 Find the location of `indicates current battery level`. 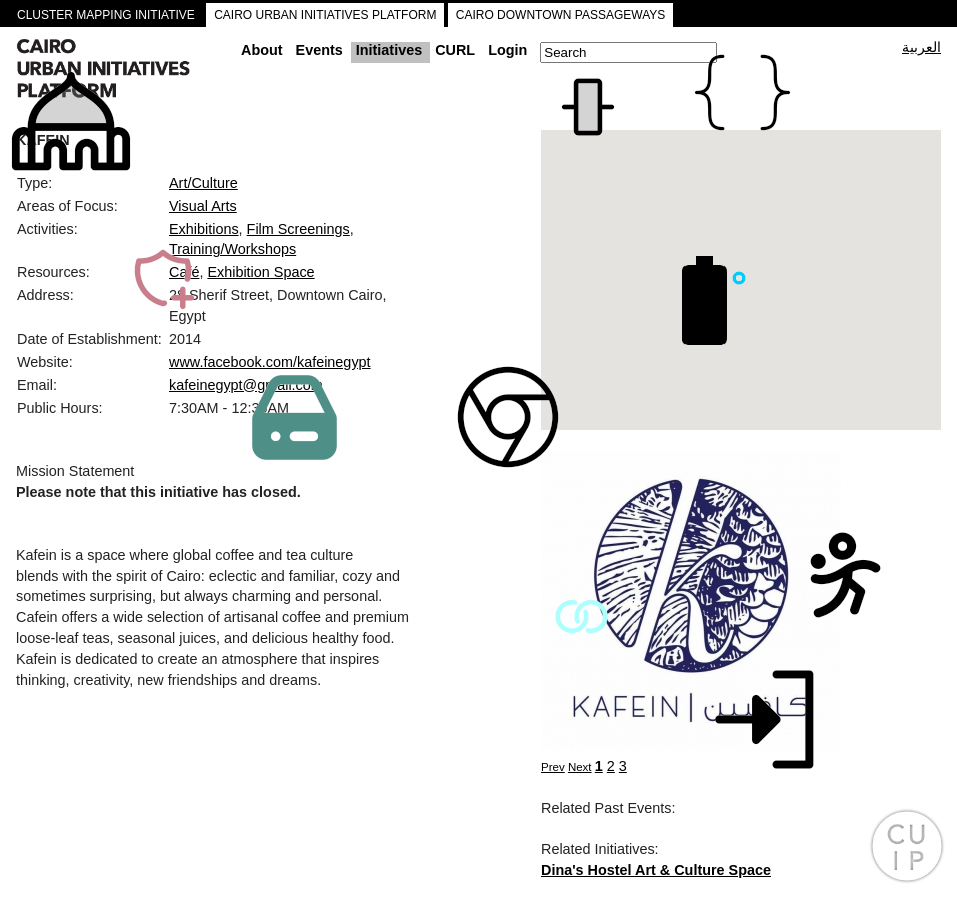

indicates current battery level is located at coordinates (704, 300).